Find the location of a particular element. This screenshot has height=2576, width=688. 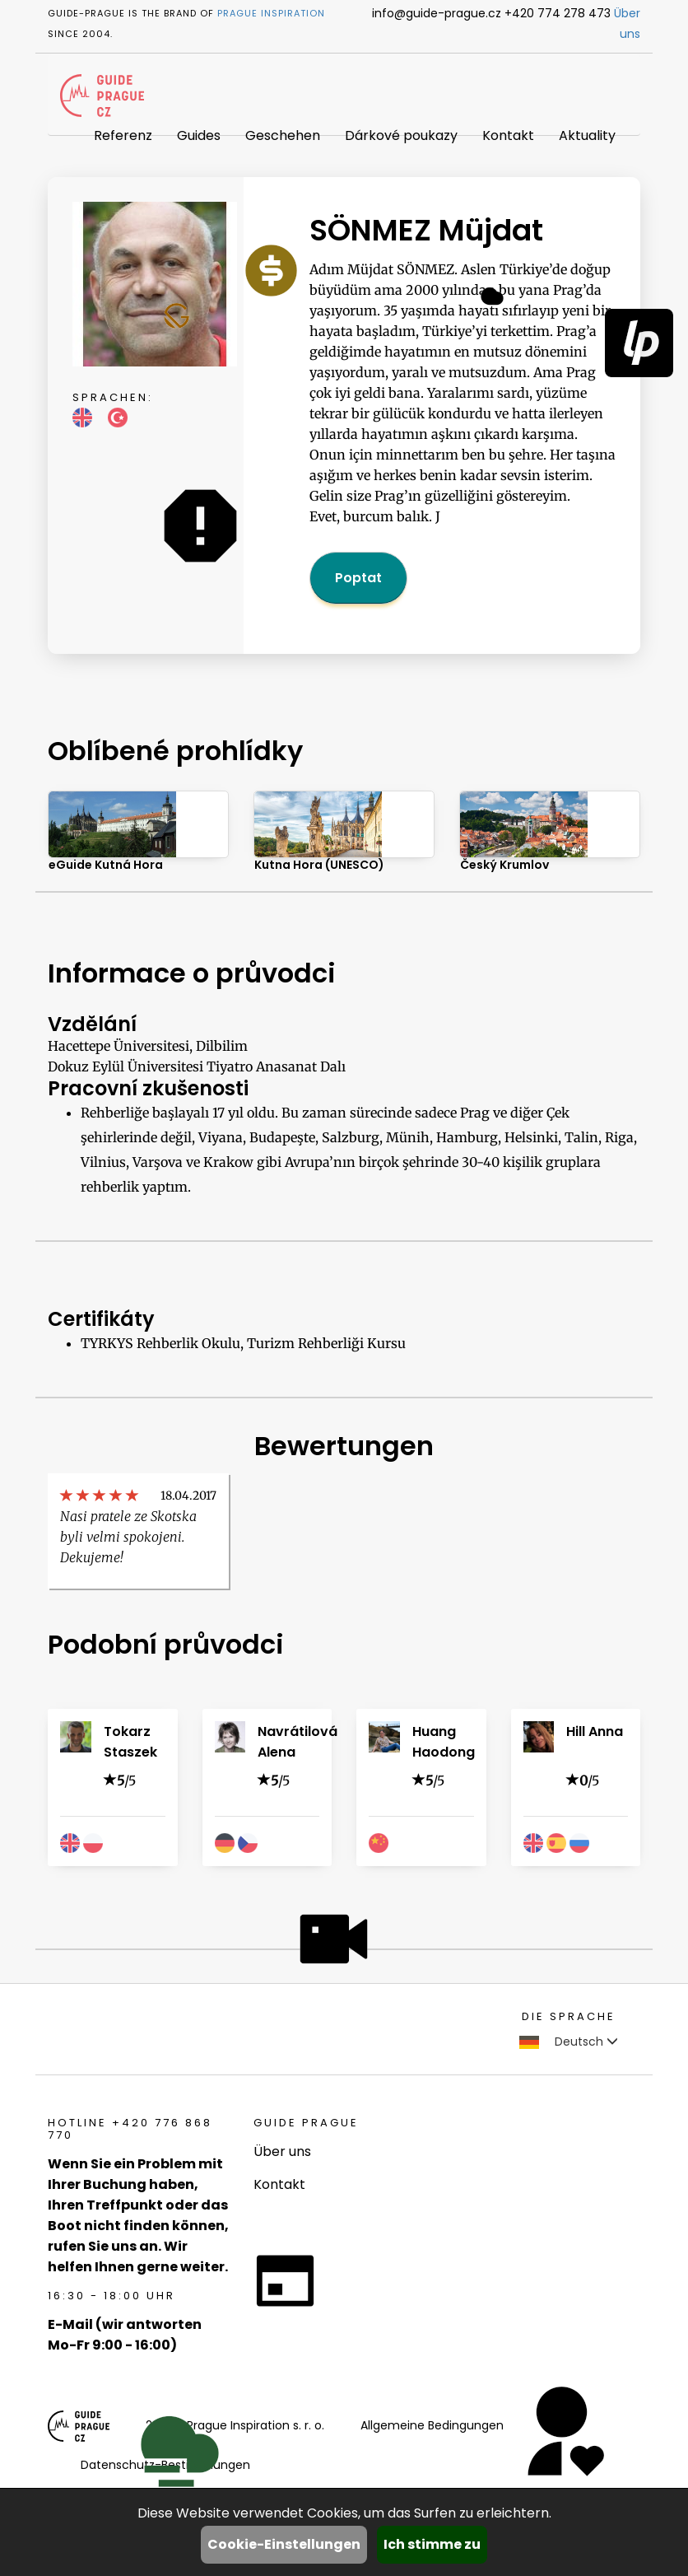

view favorite or loved contacts is located at coordinates (561, 2433).